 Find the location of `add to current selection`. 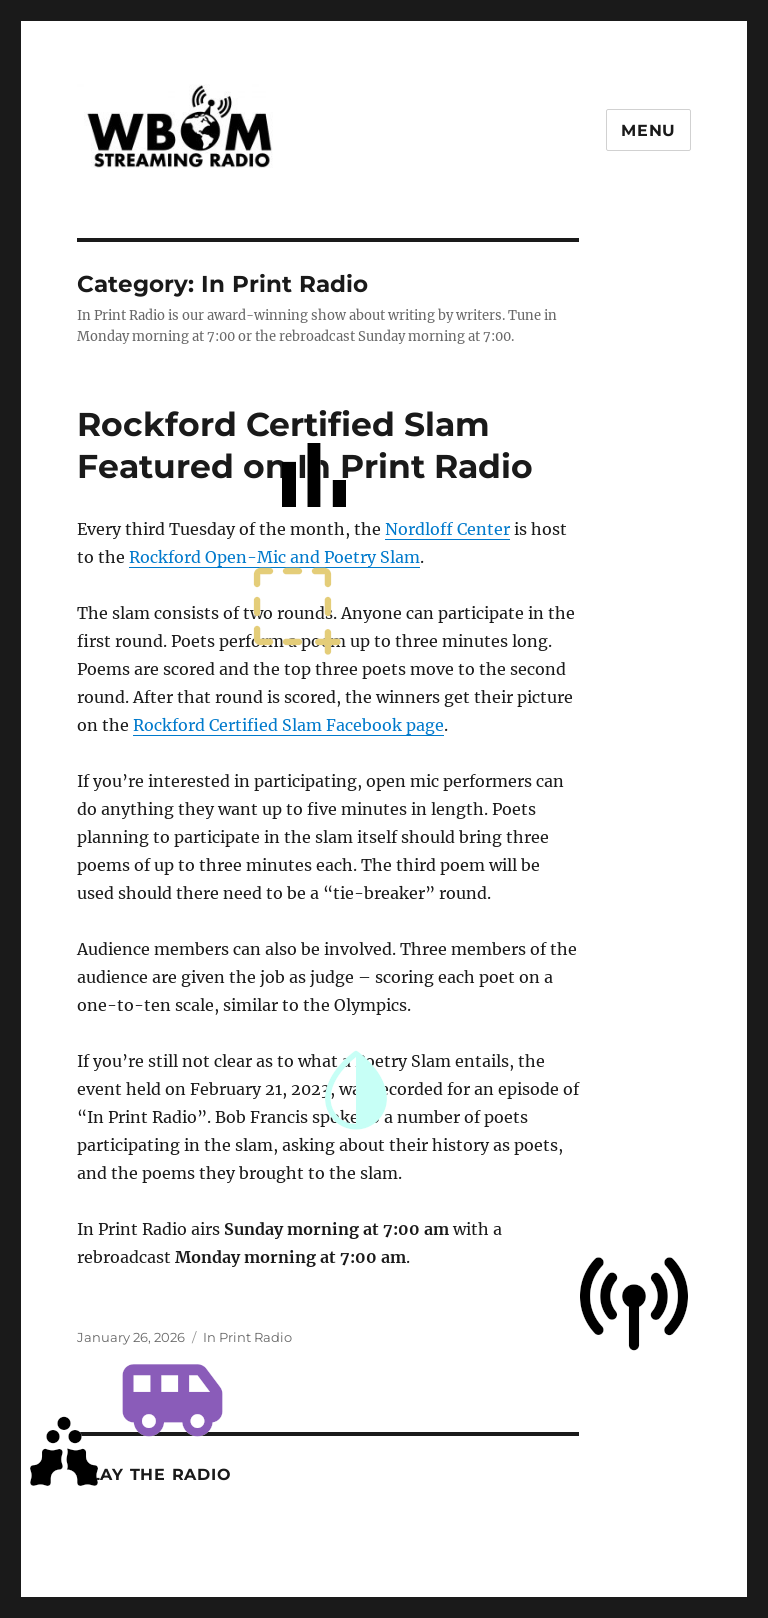

add to current selection is located at coordinates (292, 606).